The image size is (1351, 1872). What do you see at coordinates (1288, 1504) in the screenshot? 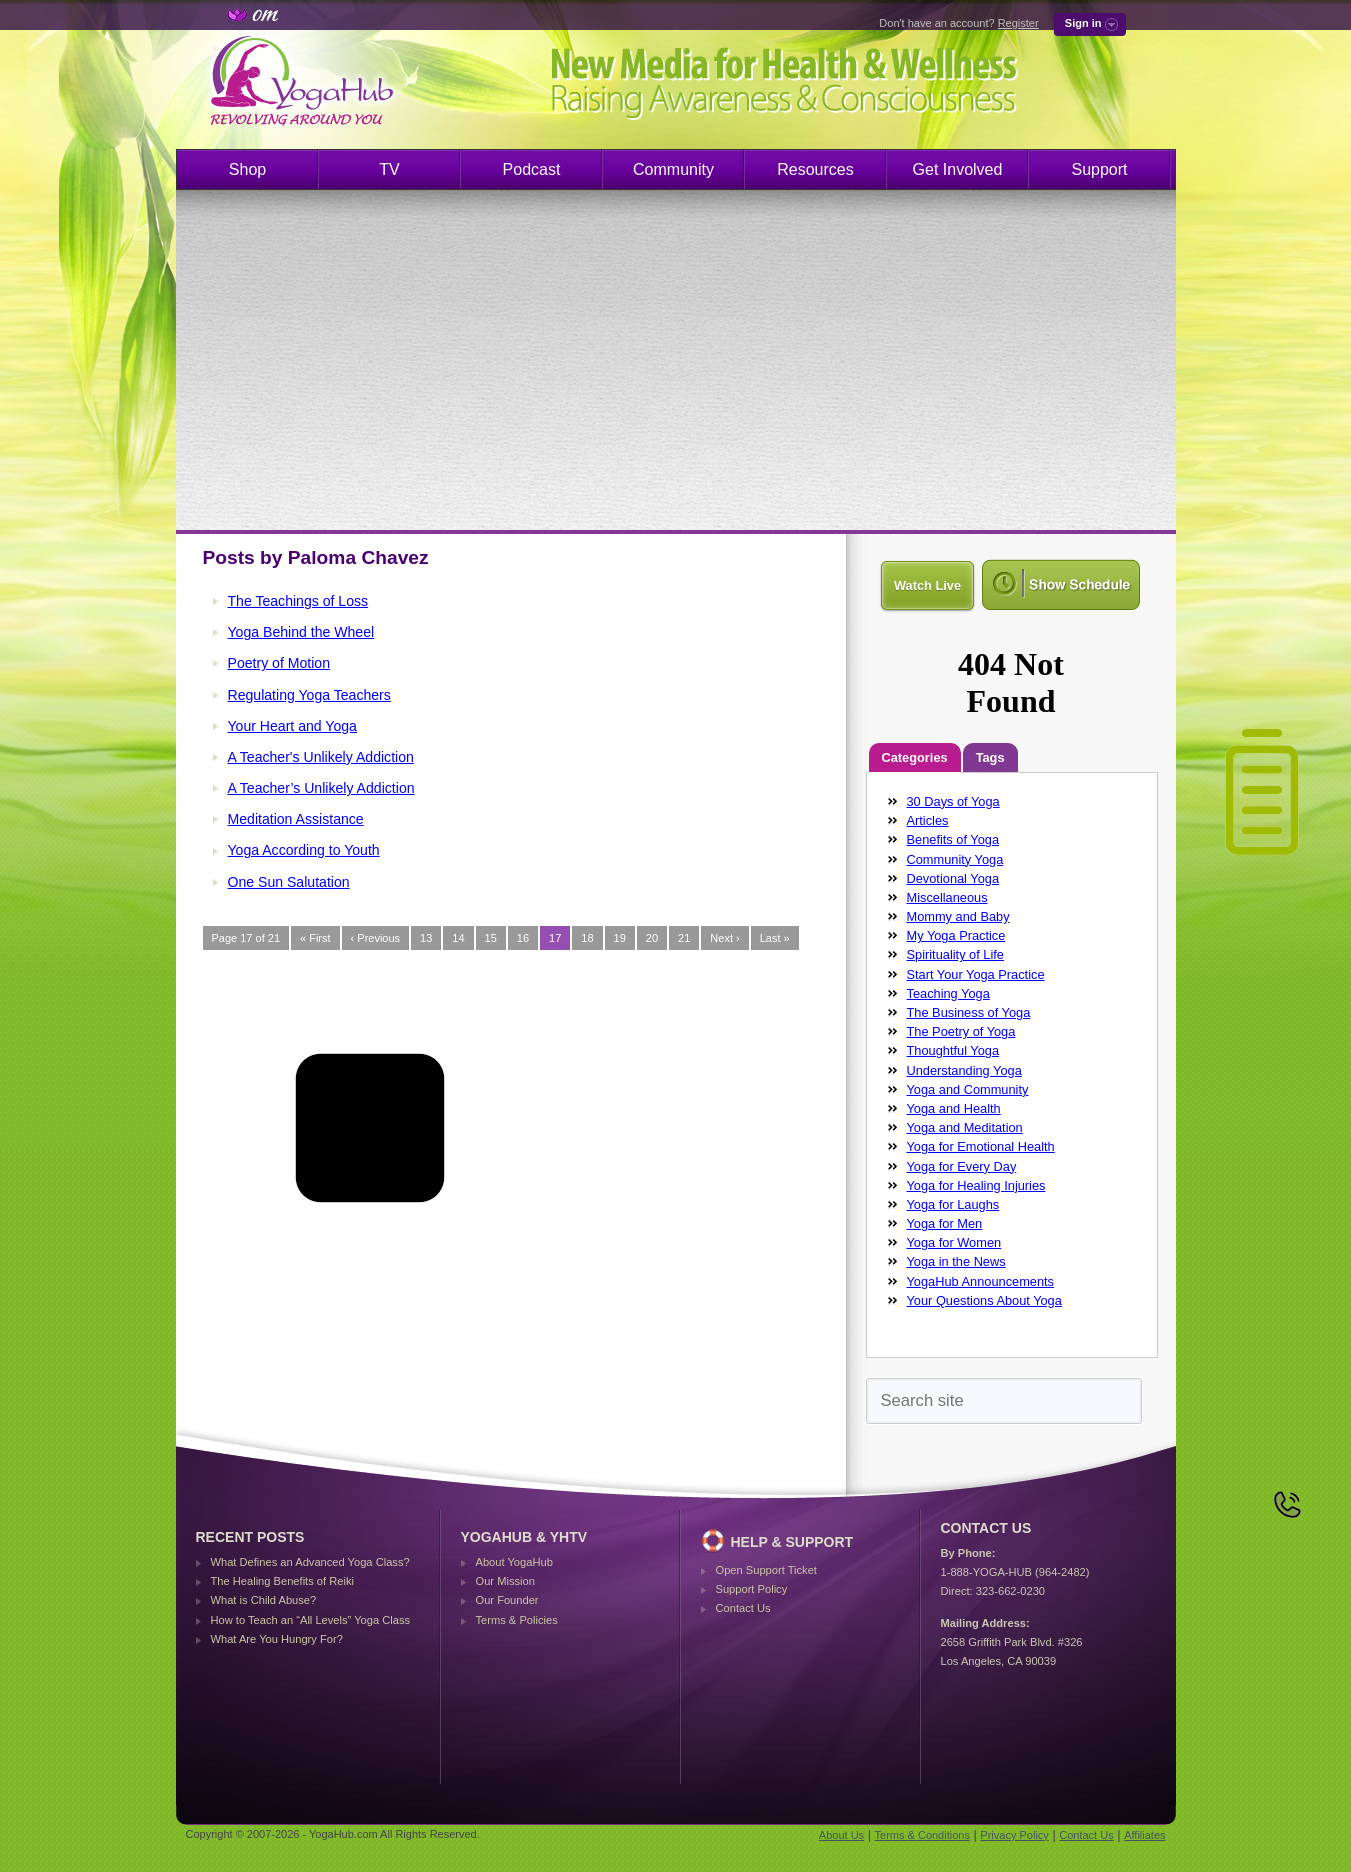
I see `make a phone call` at bounding box center [1288, 1504].